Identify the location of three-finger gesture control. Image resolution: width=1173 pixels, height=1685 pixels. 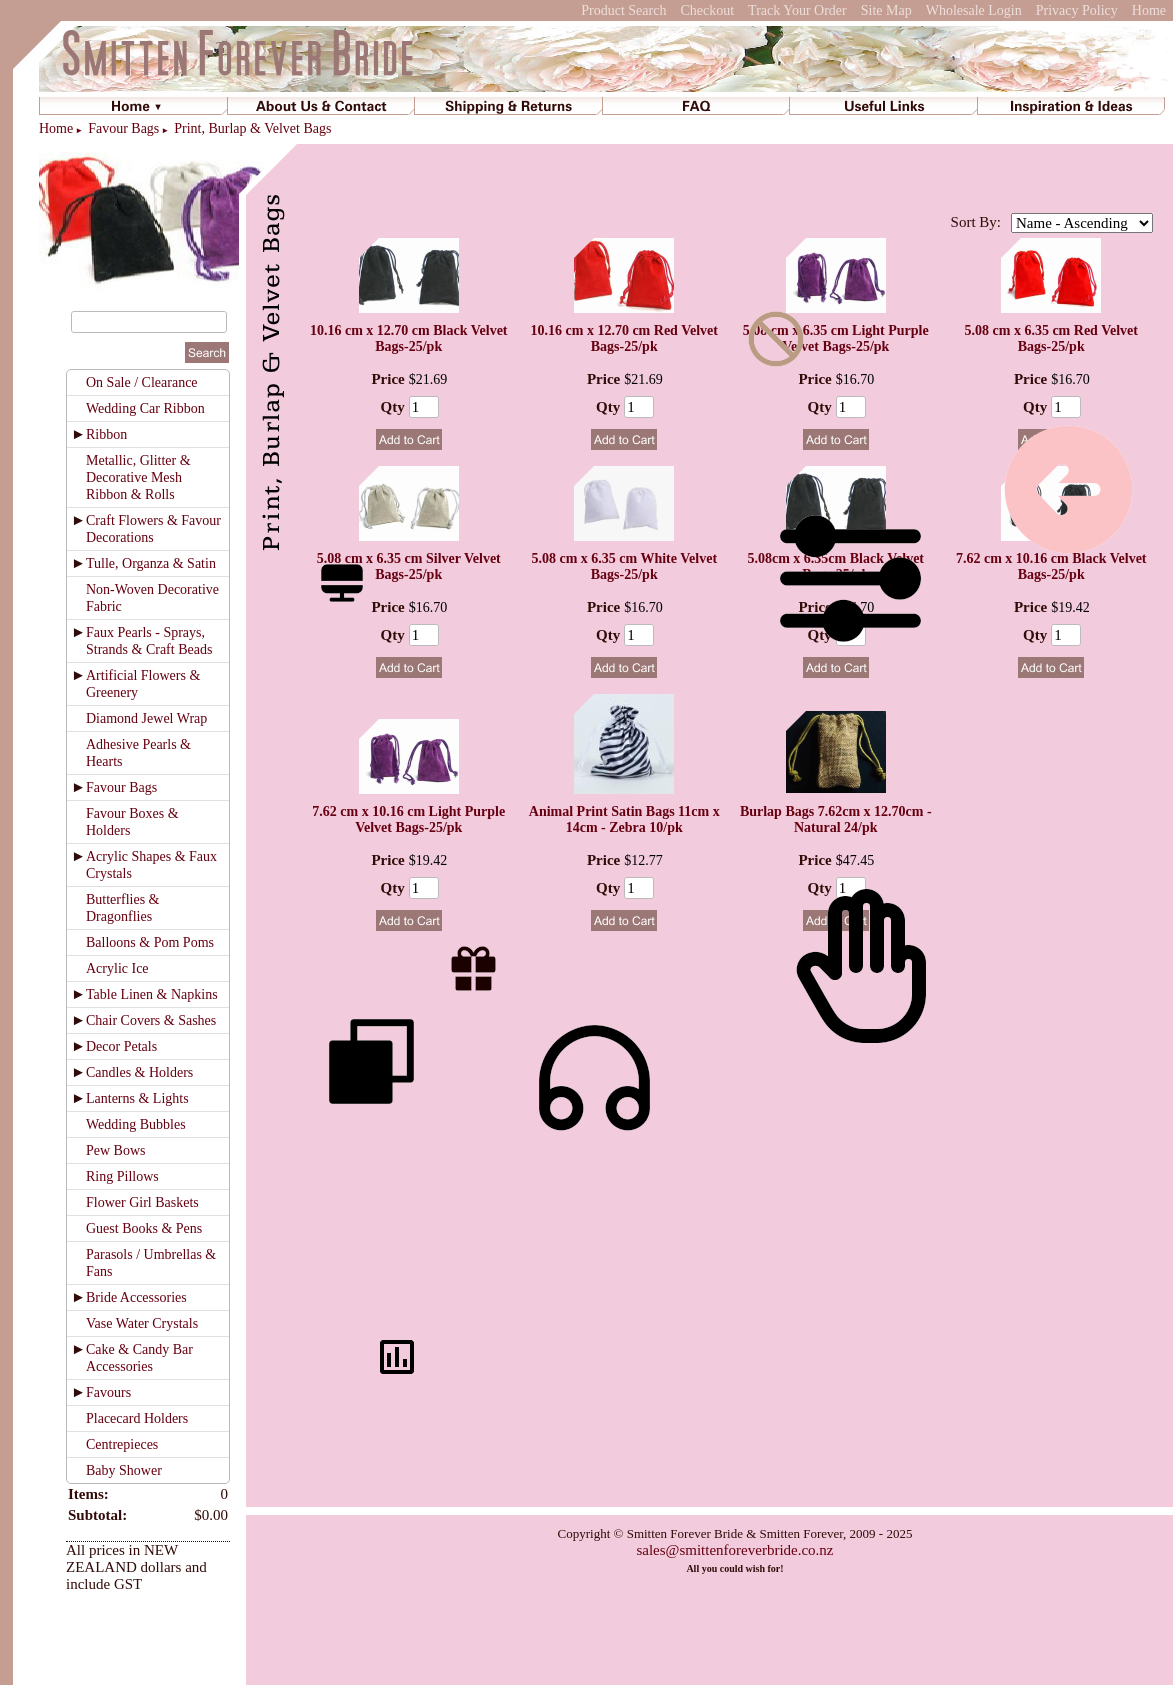
(863, 966).